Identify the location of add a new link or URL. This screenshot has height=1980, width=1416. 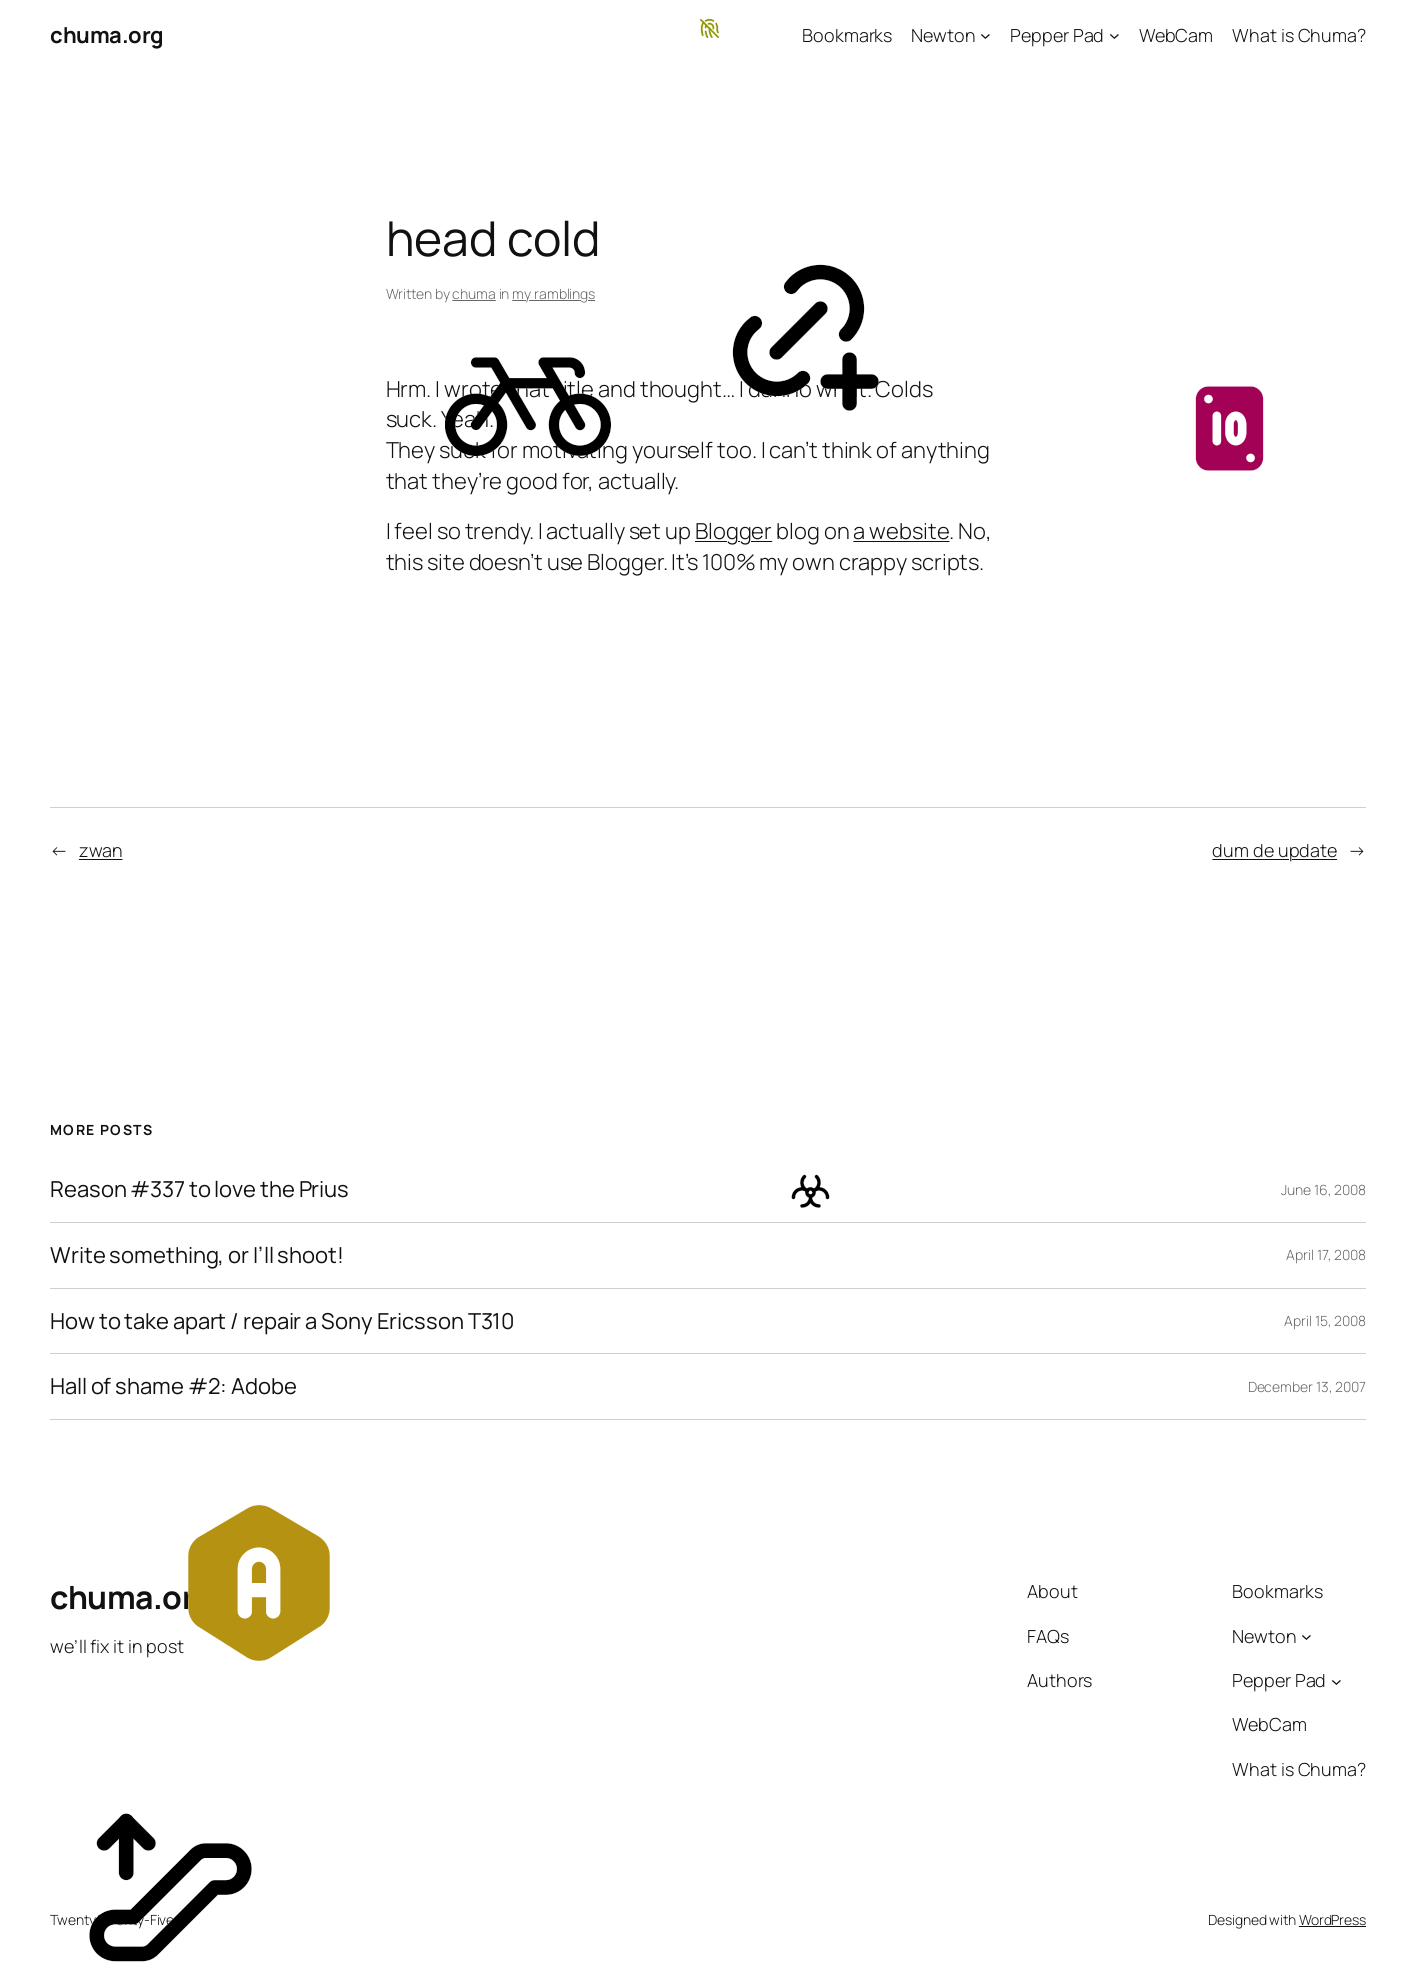
(798, 330).